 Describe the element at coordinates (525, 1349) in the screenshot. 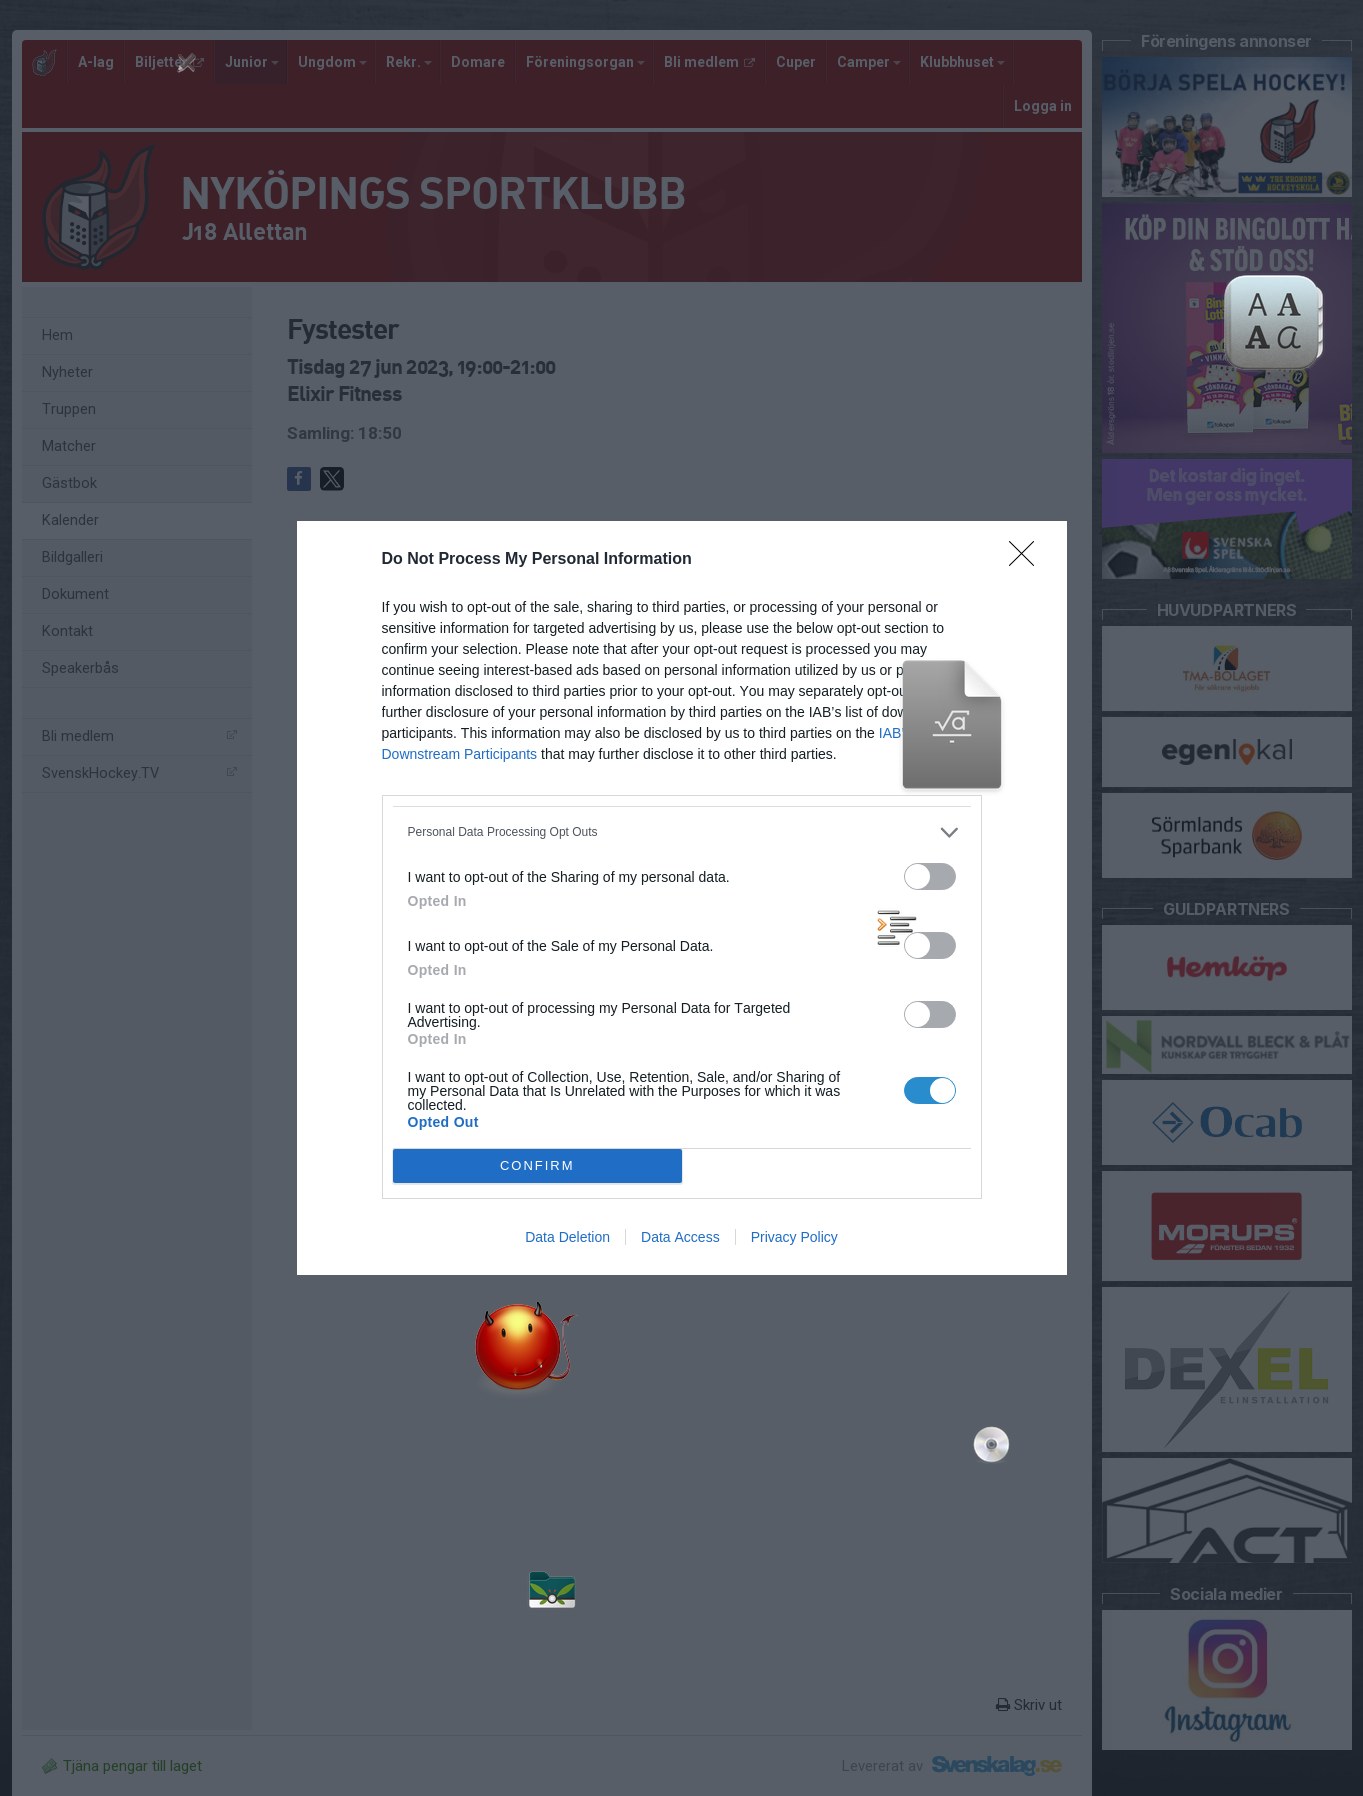

I see `indicates a mischievous or playful mood in chat` at that location.